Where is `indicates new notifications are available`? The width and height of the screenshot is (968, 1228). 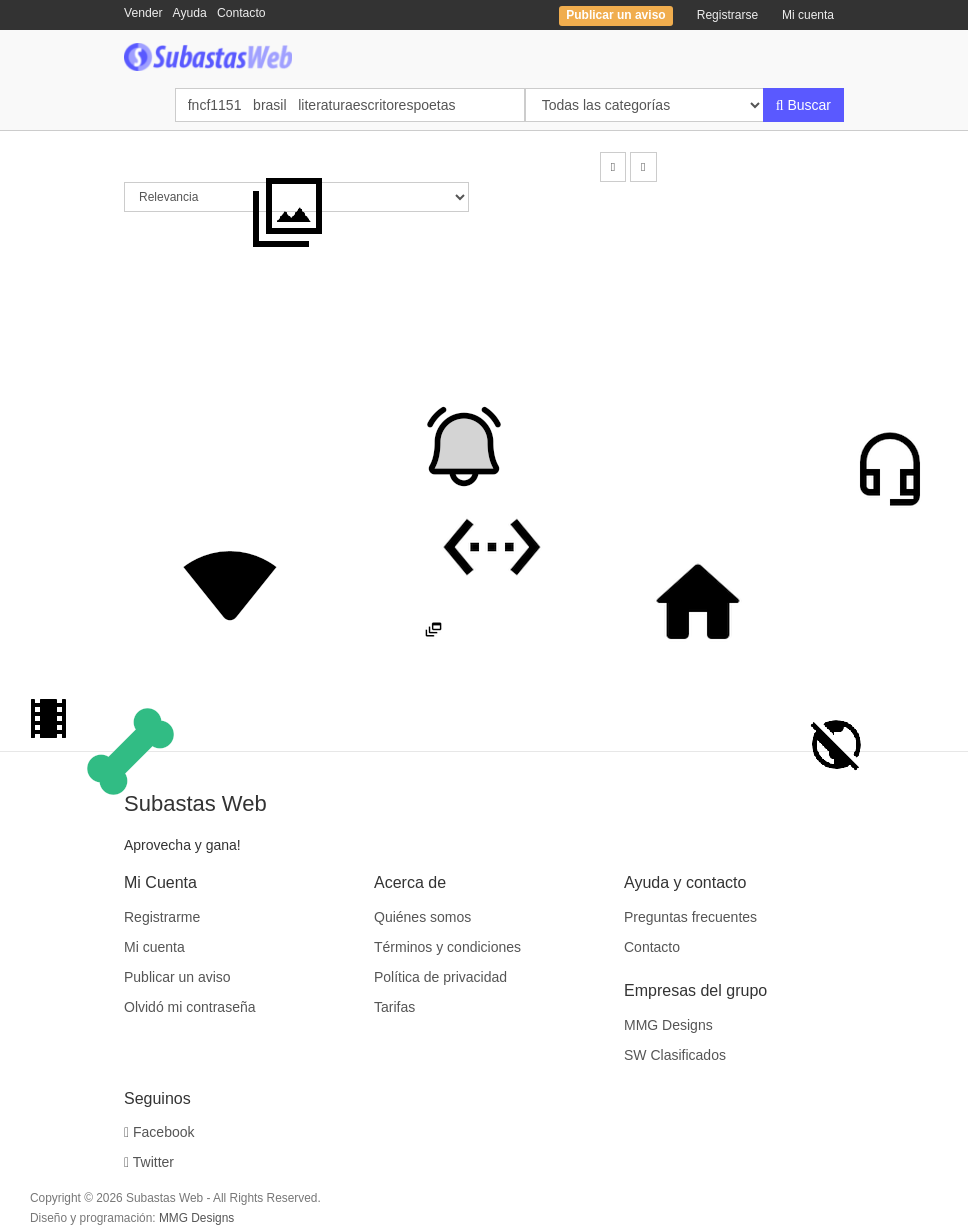 indicates new notifications are available is located at coordinates (464, 448).